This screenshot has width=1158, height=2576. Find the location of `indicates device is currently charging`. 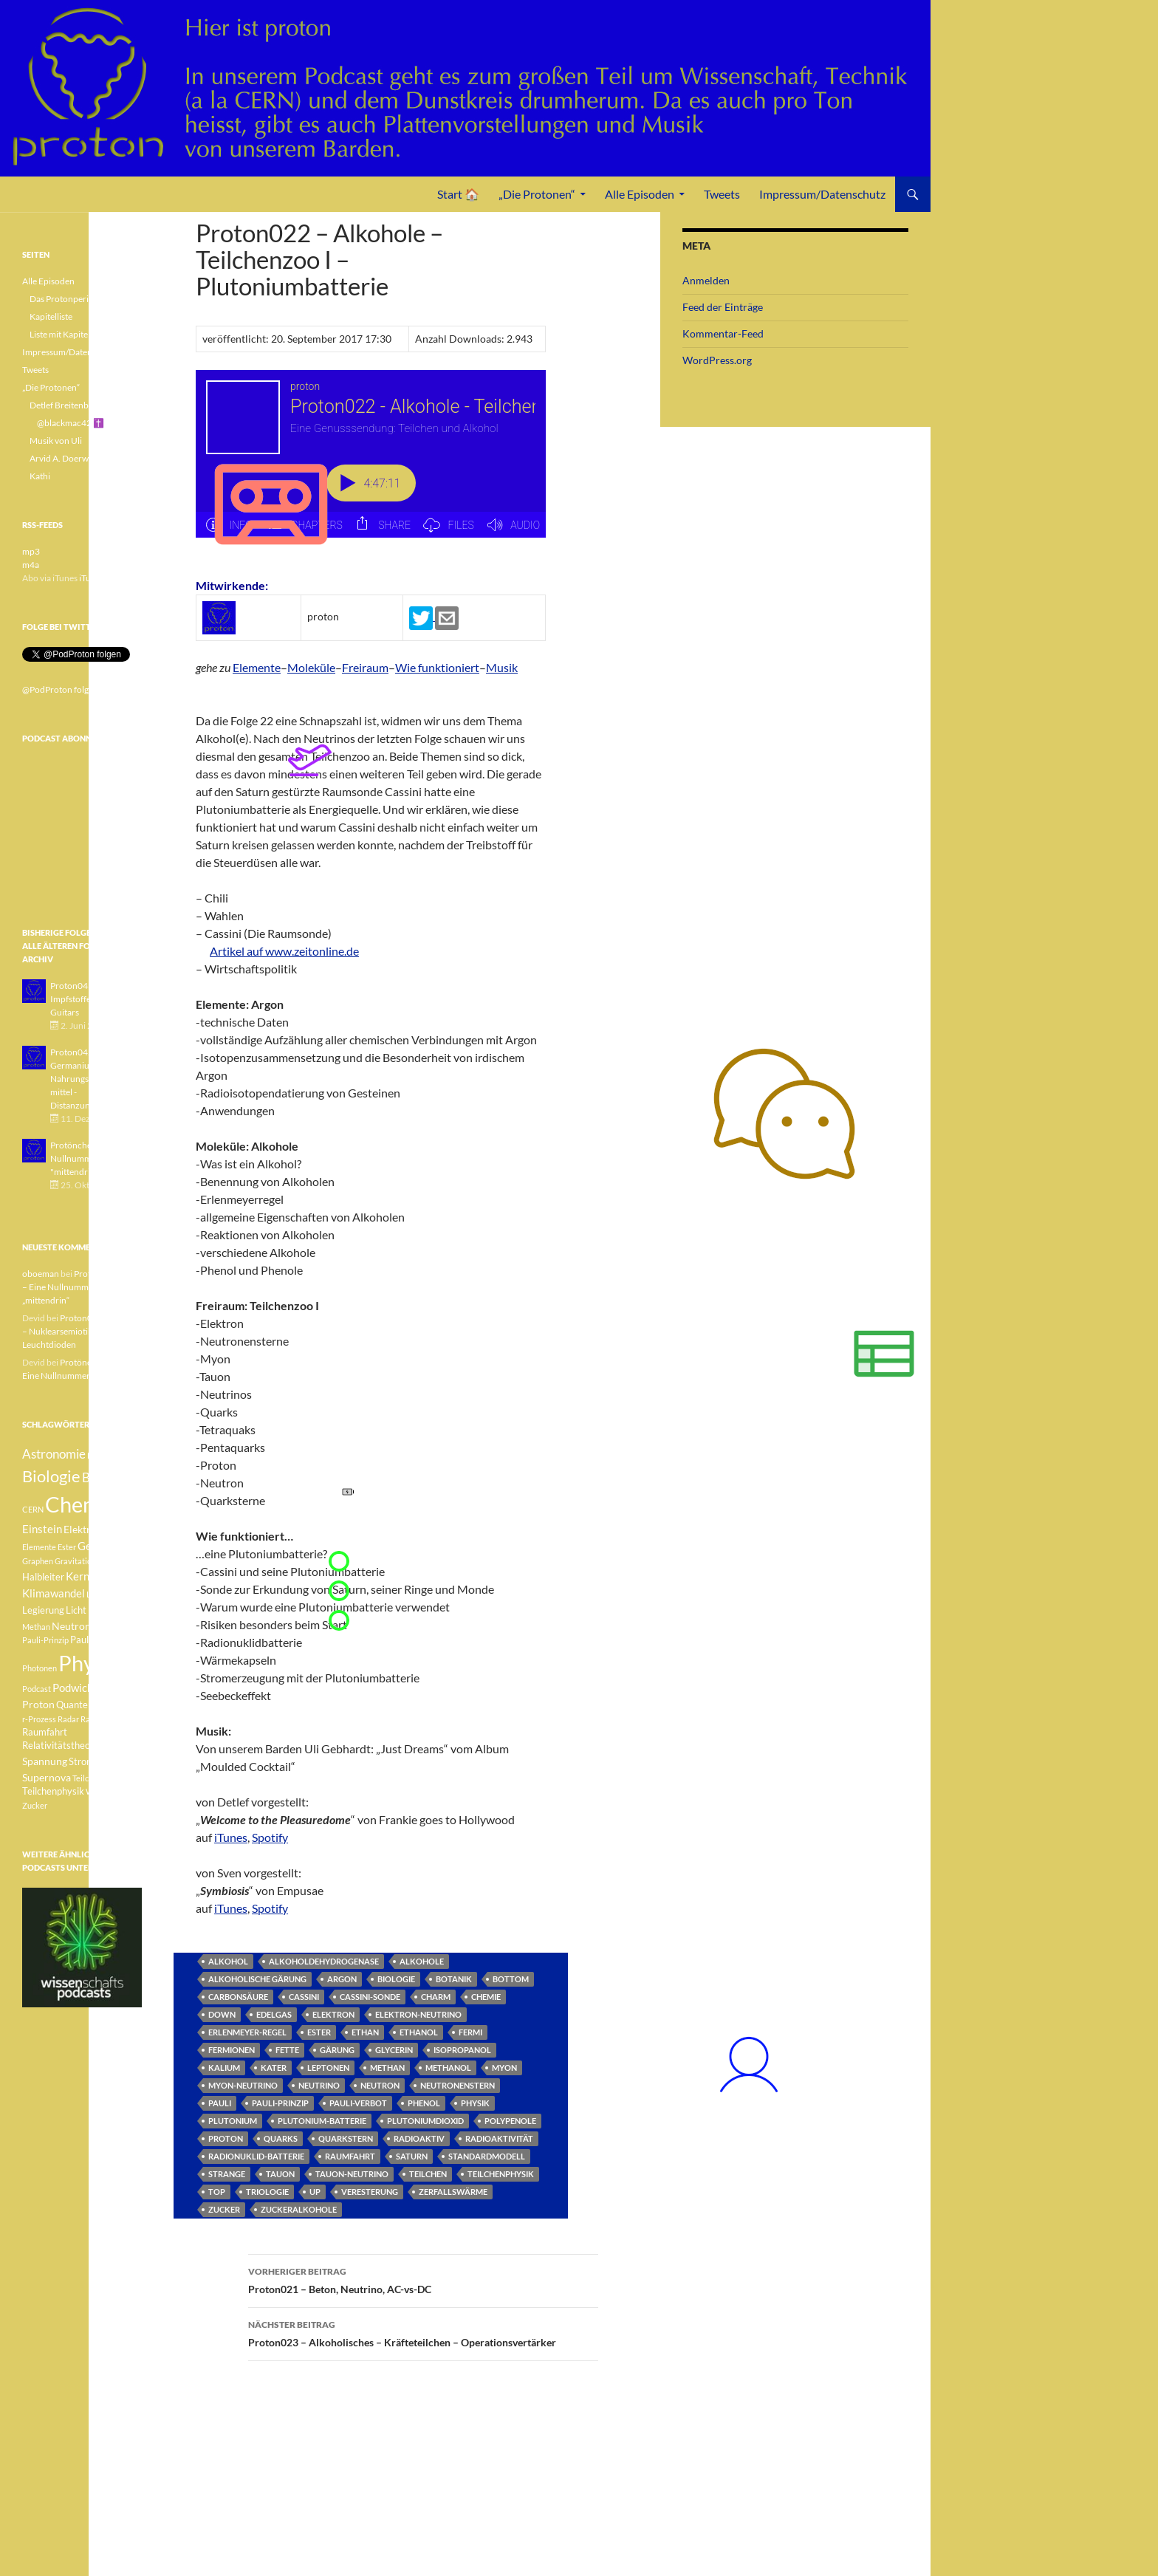

indicates device is currently charging is located at coordinates (348, 1492).